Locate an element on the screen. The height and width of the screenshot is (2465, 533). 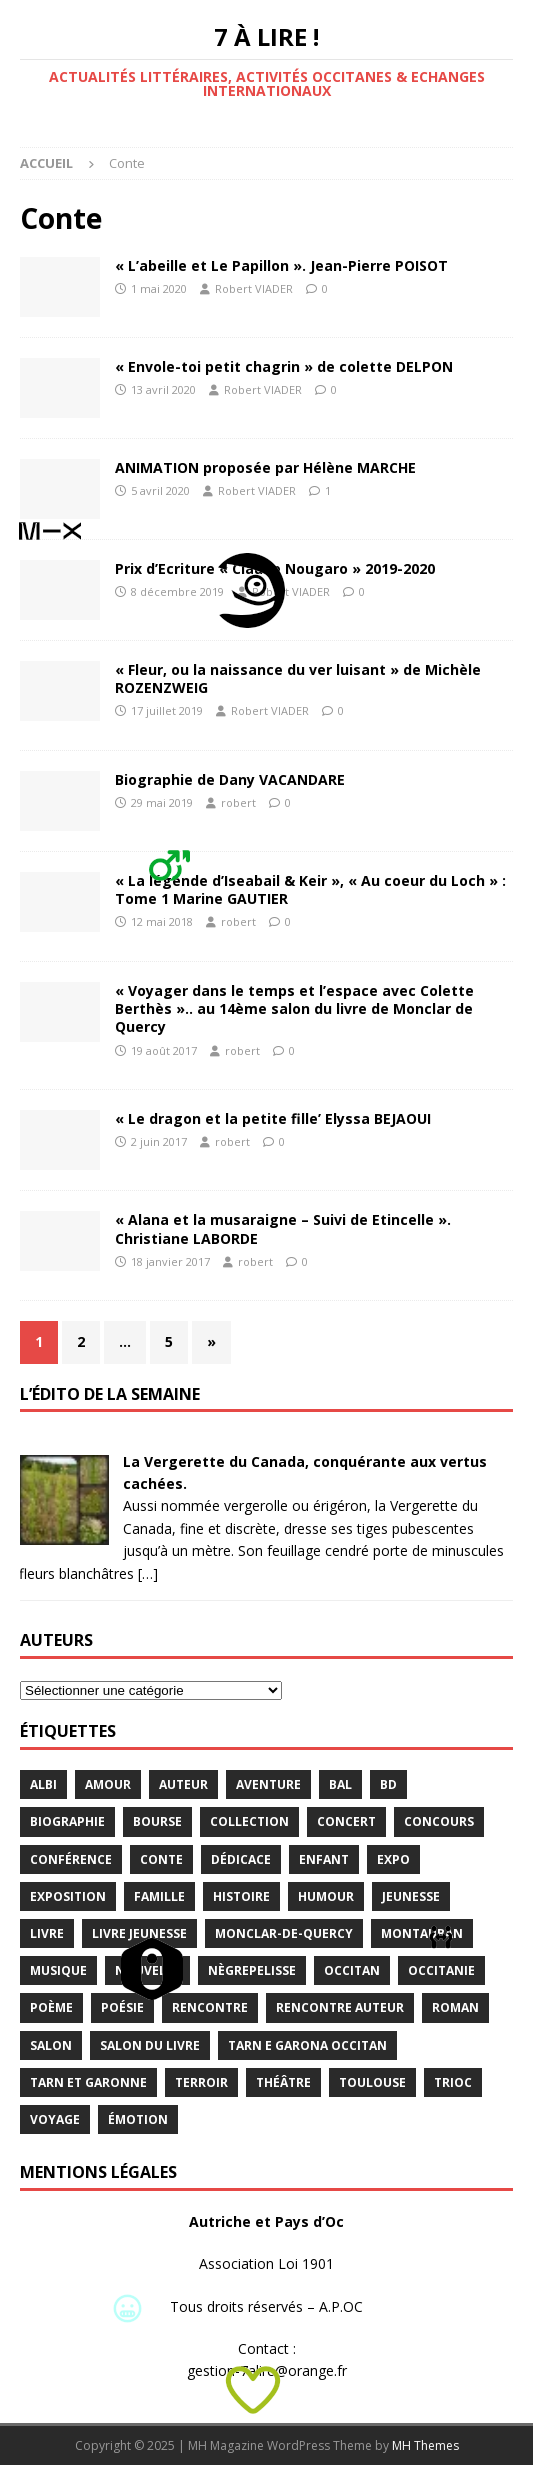
indicates male-male relationship or gay men is located at coordinates (169, 866).